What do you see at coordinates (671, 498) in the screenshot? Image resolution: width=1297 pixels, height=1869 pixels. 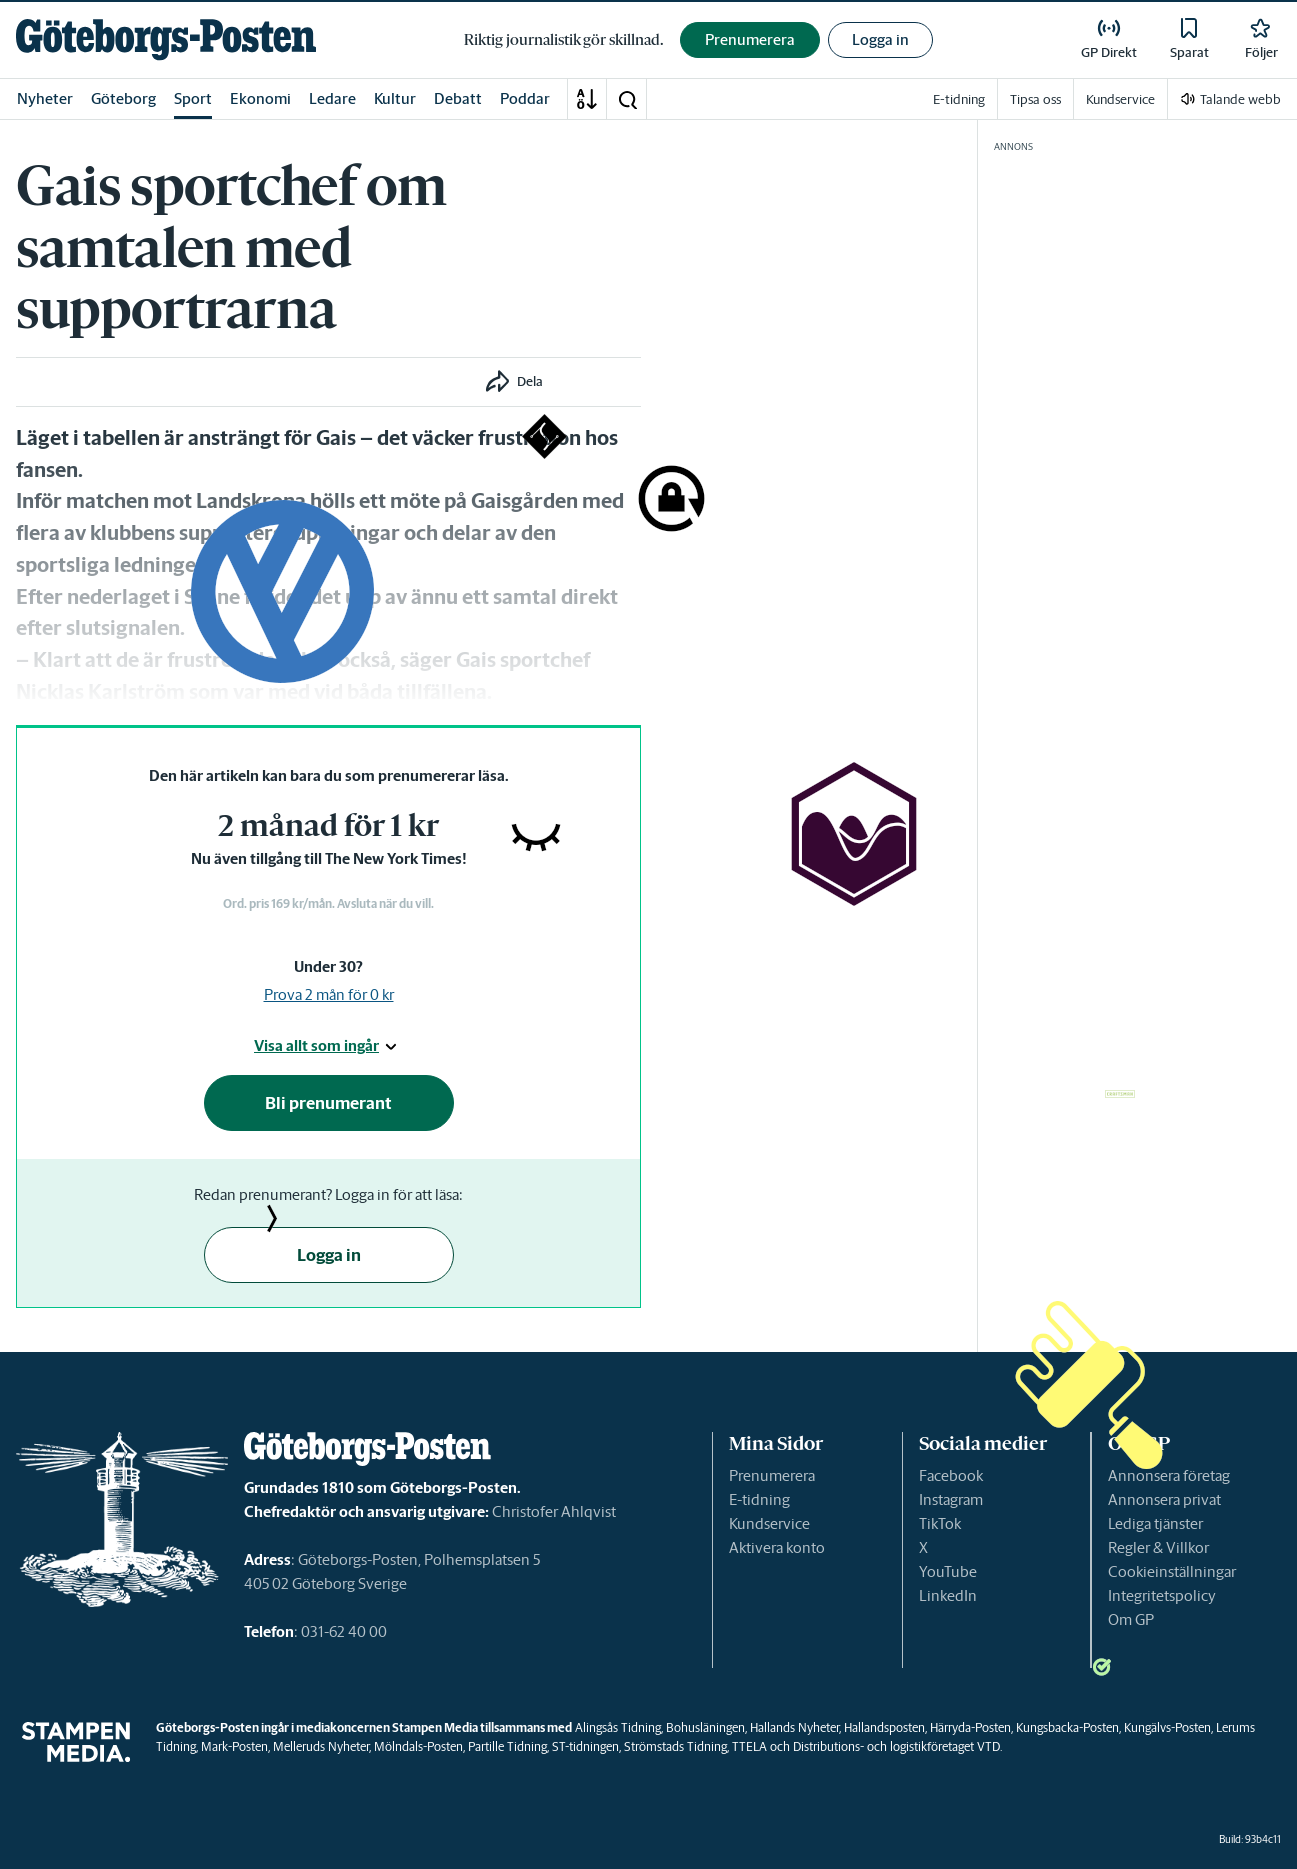 I see `screen rotation is locked` at bounding box center [671, 498].